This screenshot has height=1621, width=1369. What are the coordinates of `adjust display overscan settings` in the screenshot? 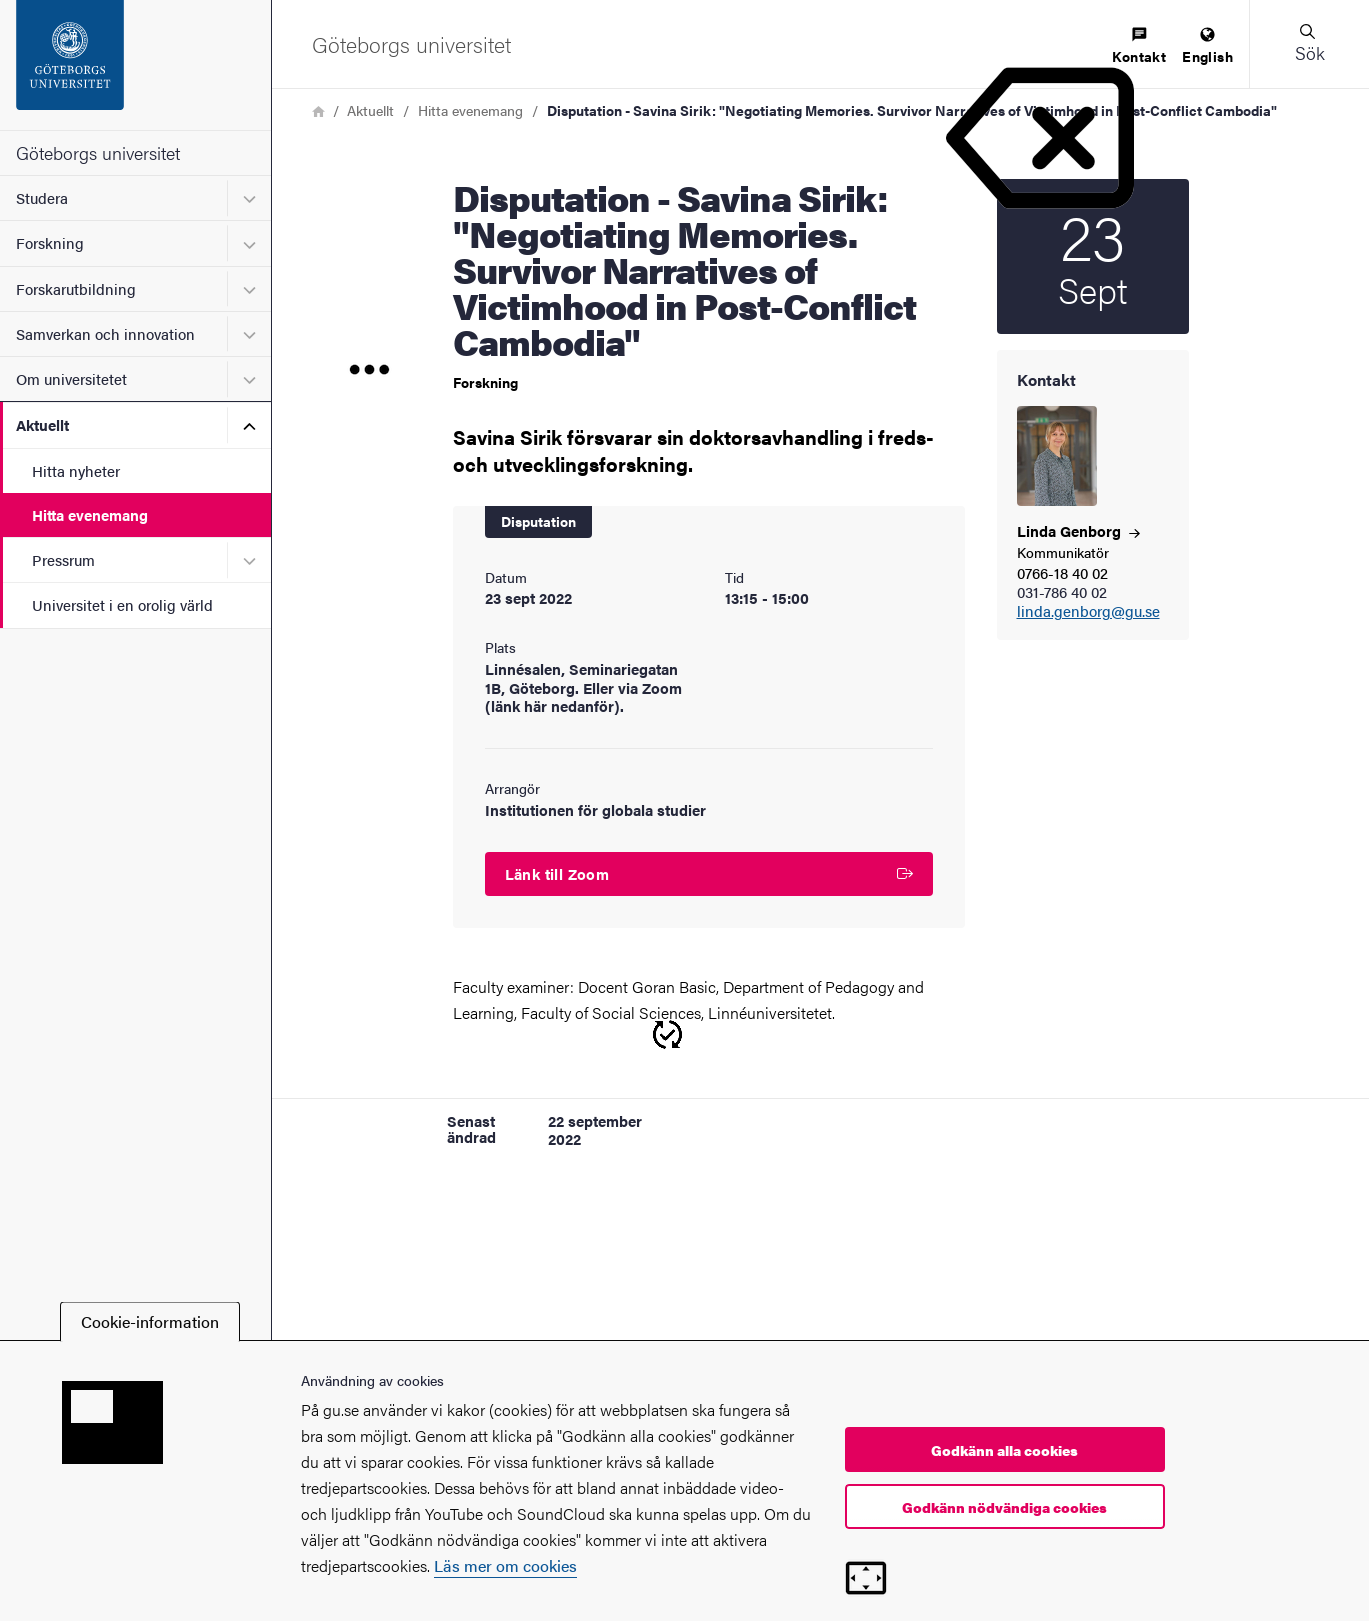 It's located at (866, 1578).